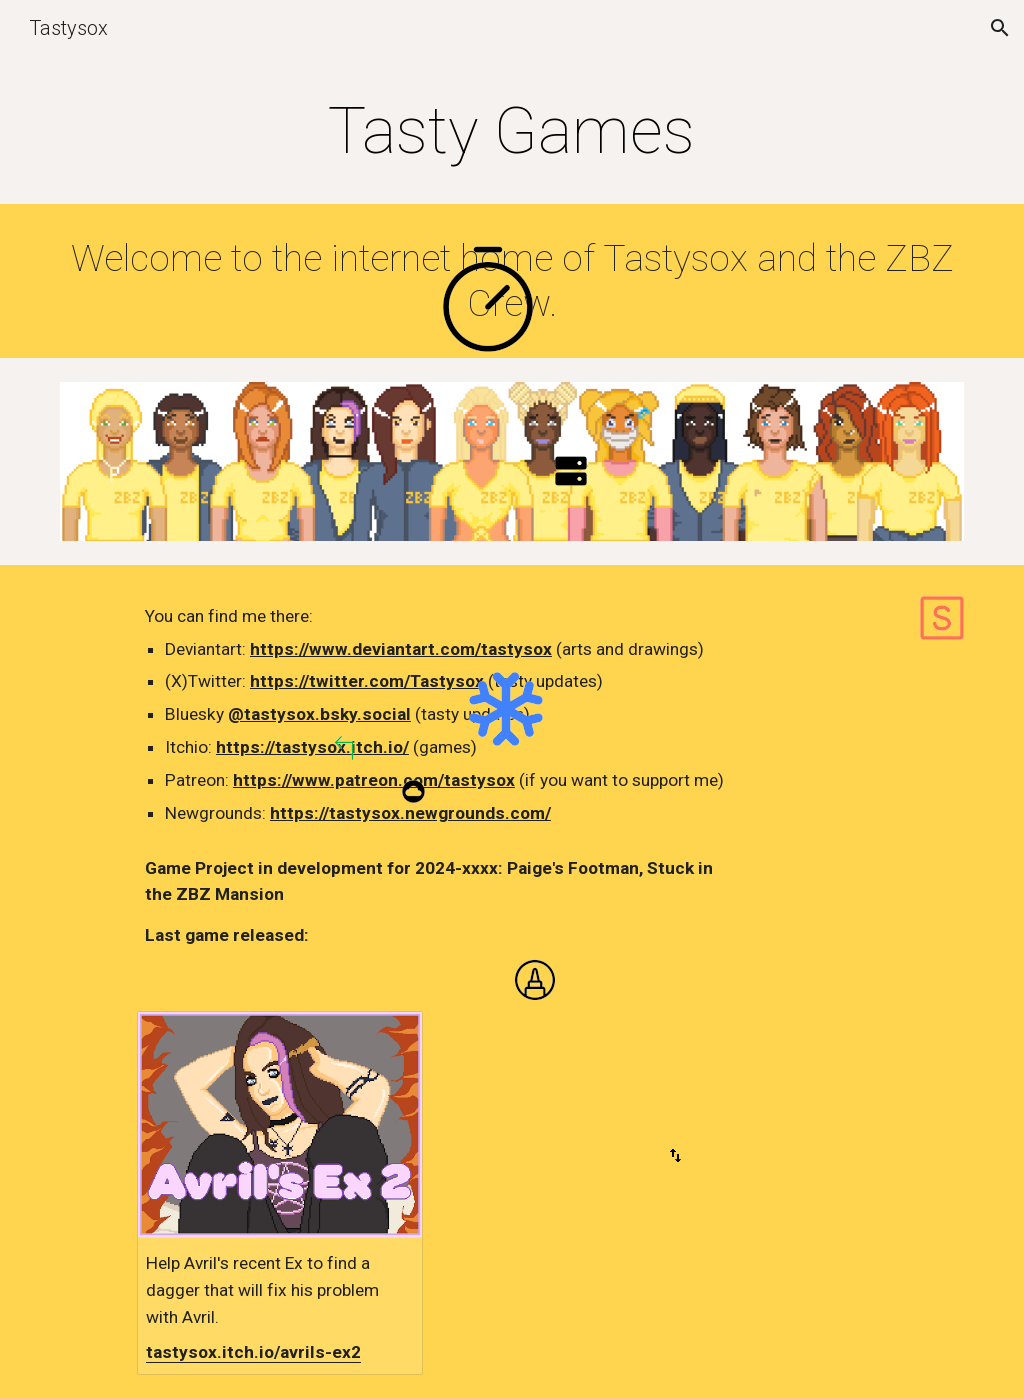  I want to click on link to Stripe payment services, so click(942, 618).